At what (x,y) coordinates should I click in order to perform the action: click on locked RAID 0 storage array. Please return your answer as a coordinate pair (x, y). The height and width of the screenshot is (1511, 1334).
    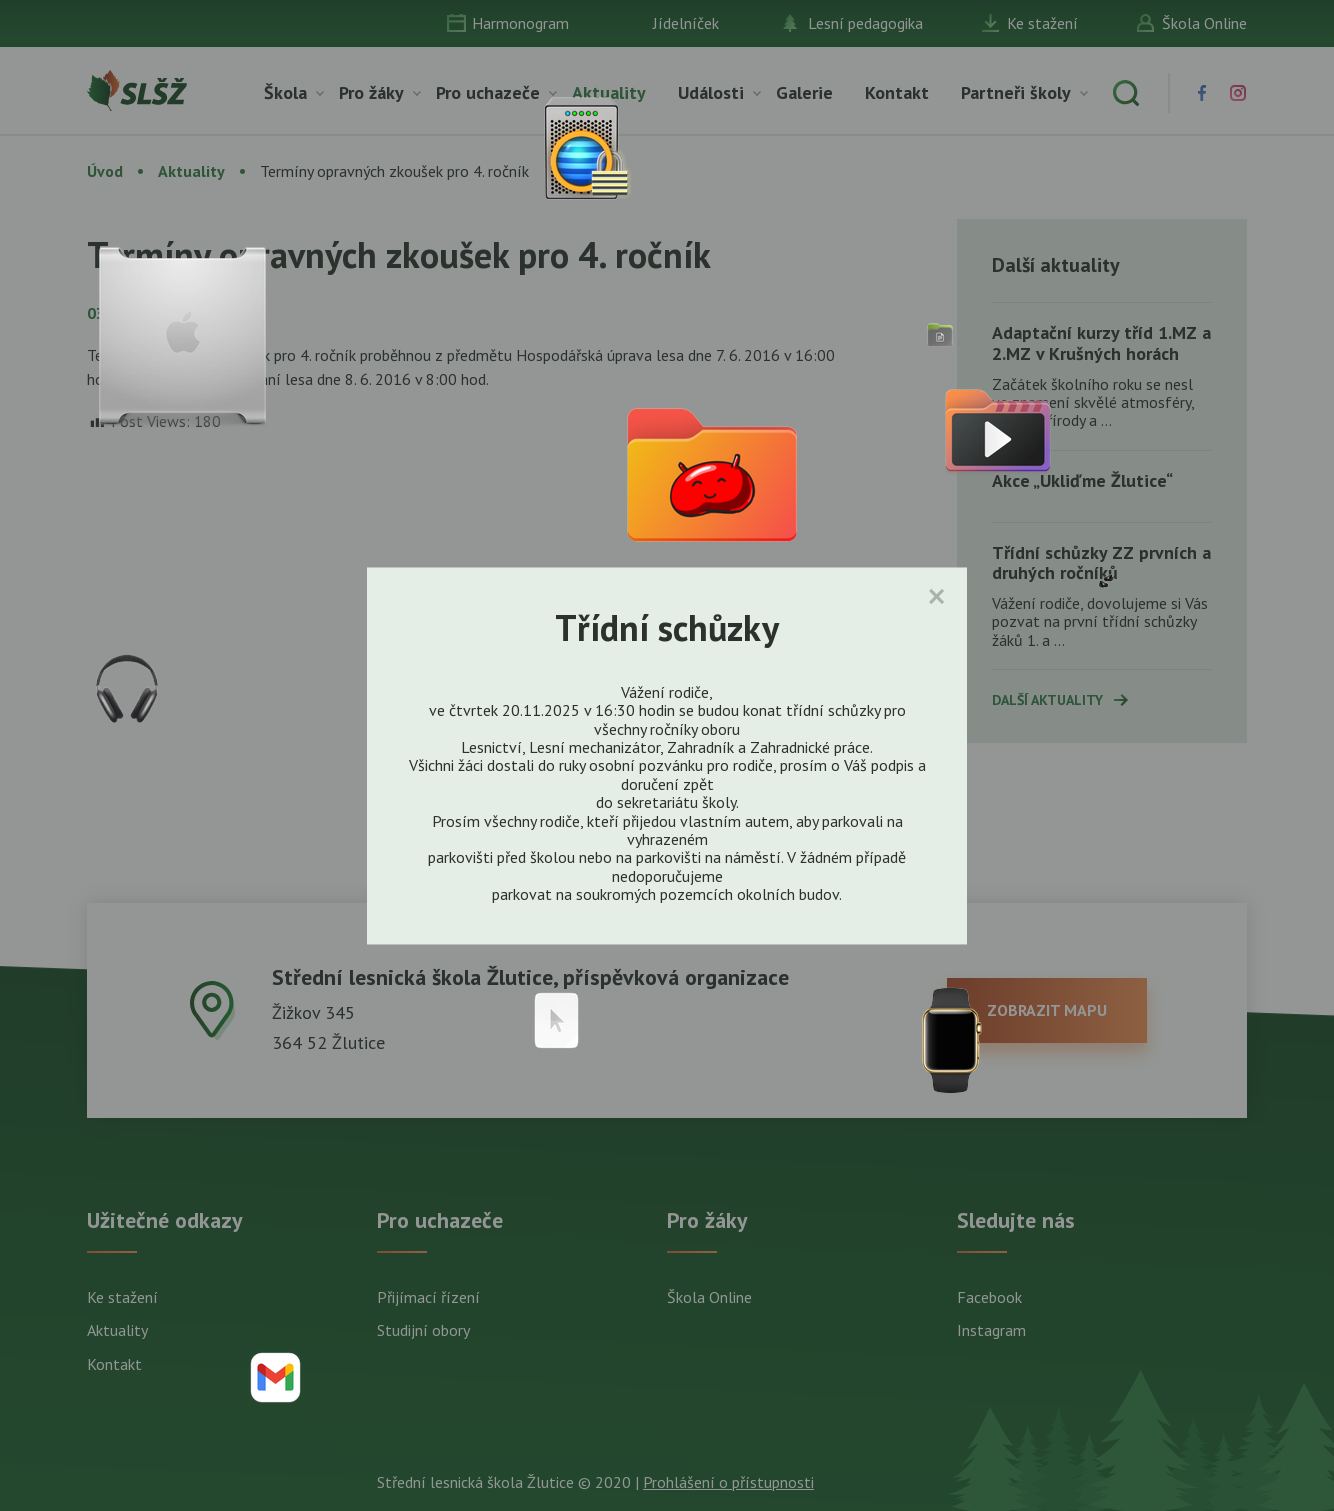
    Looking at the image, I should click on (581, 148).